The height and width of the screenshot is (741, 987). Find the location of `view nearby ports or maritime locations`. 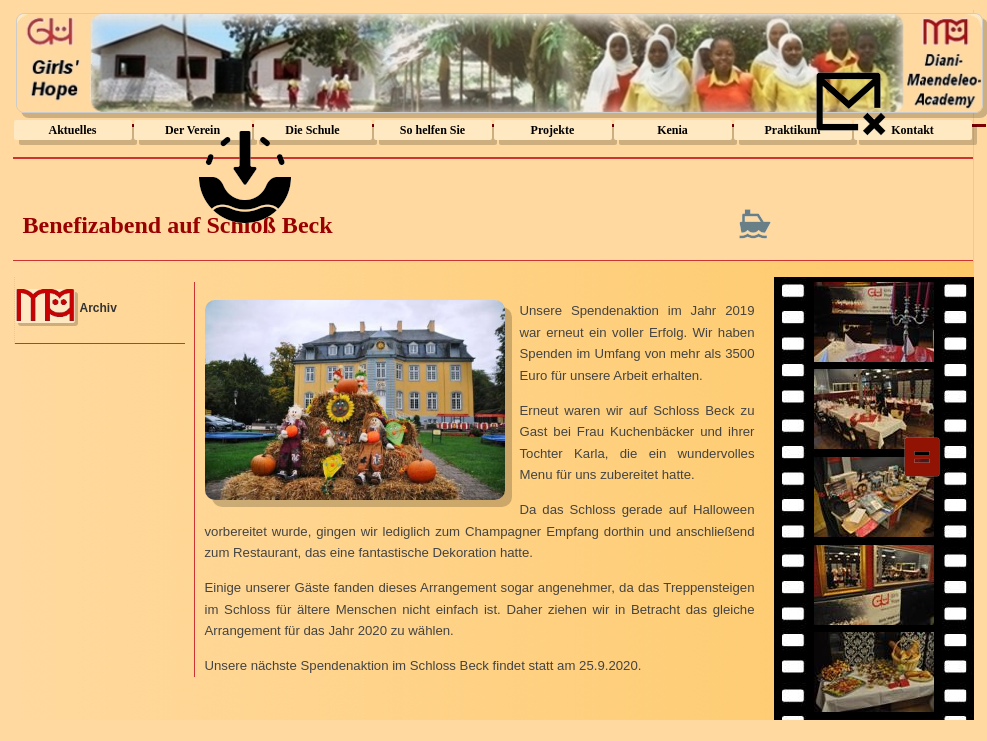

view nearby ports or maritime locations is located at coordinates (754, 224).